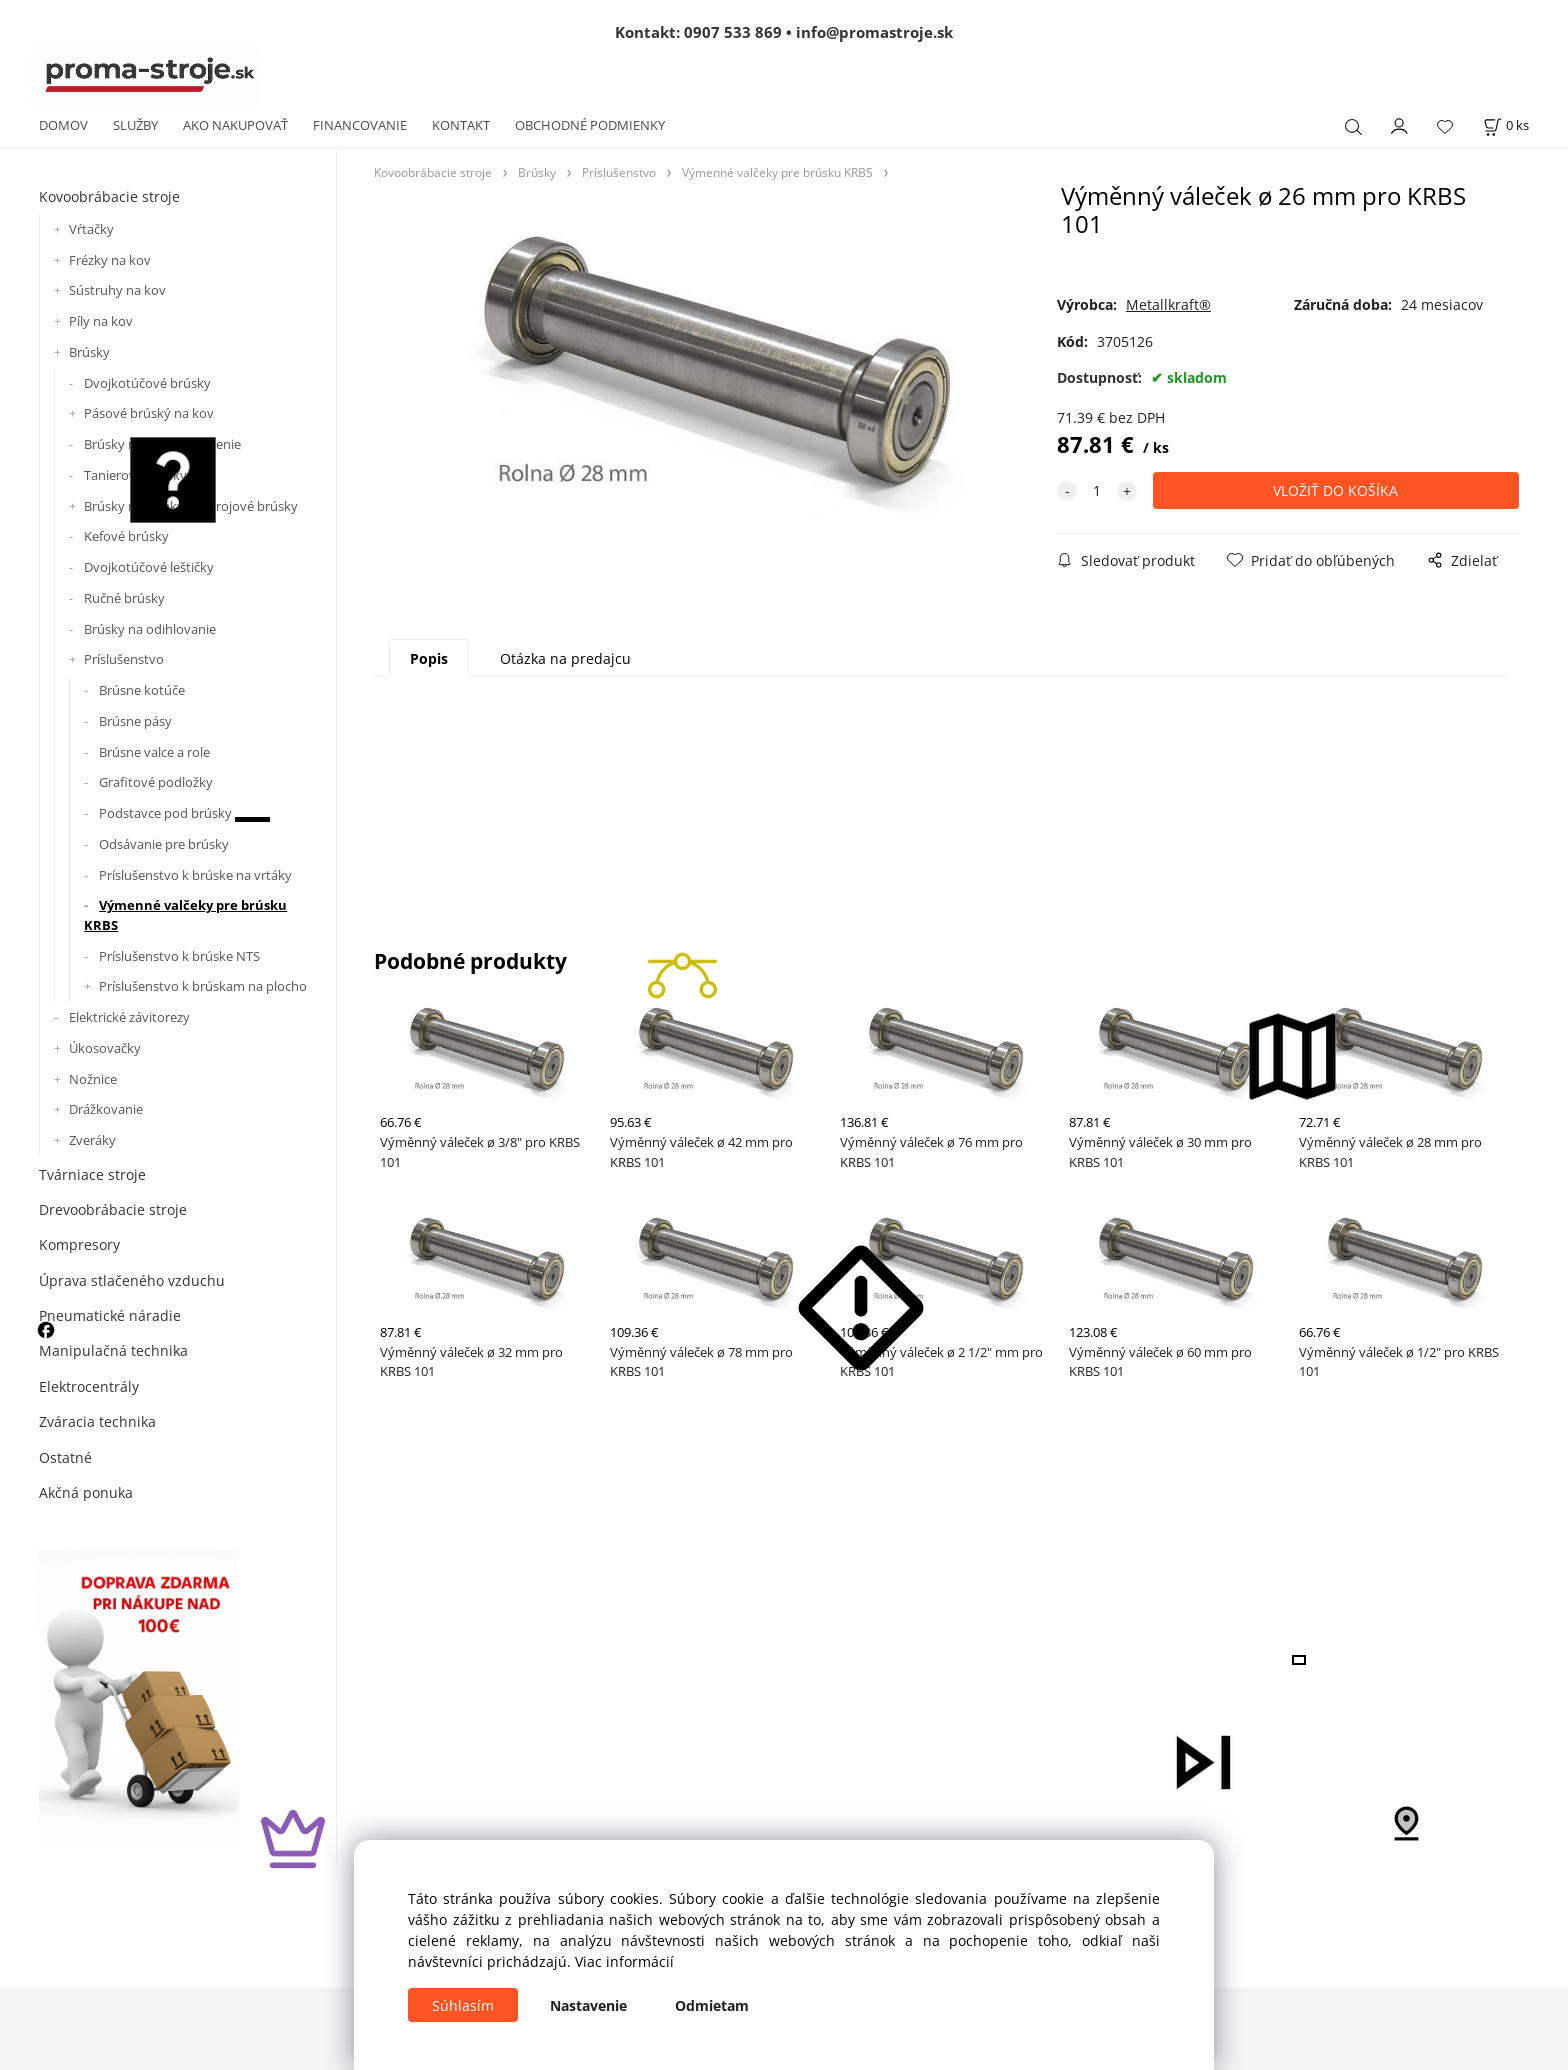  Describe the element at coordinates (1292, 1056) in the screenshot. I see `open map view` at that location.